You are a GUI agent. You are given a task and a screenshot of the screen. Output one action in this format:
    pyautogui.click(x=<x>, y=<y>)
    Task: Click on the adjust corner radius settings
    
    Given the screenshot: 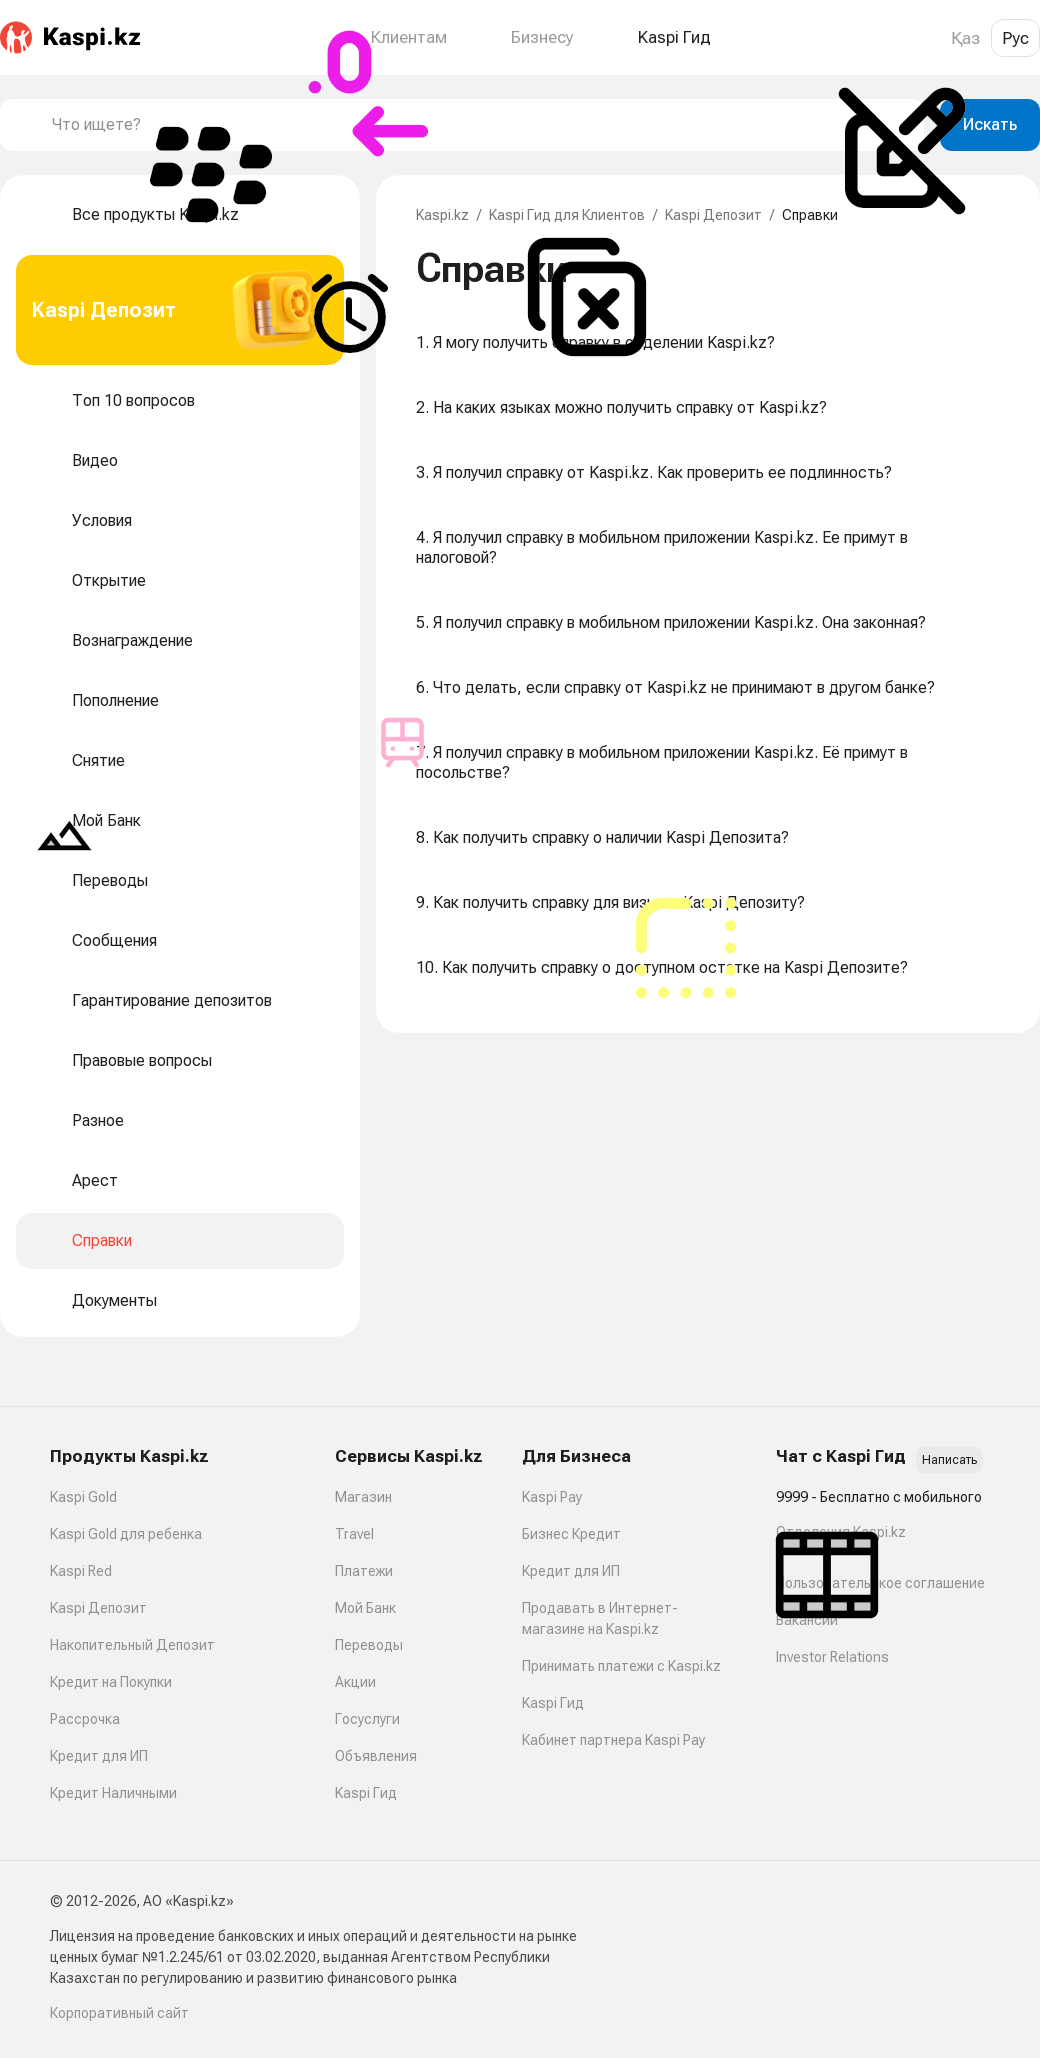 What is the action you would take?
    pyautogui.click(x=686, y=948)
    